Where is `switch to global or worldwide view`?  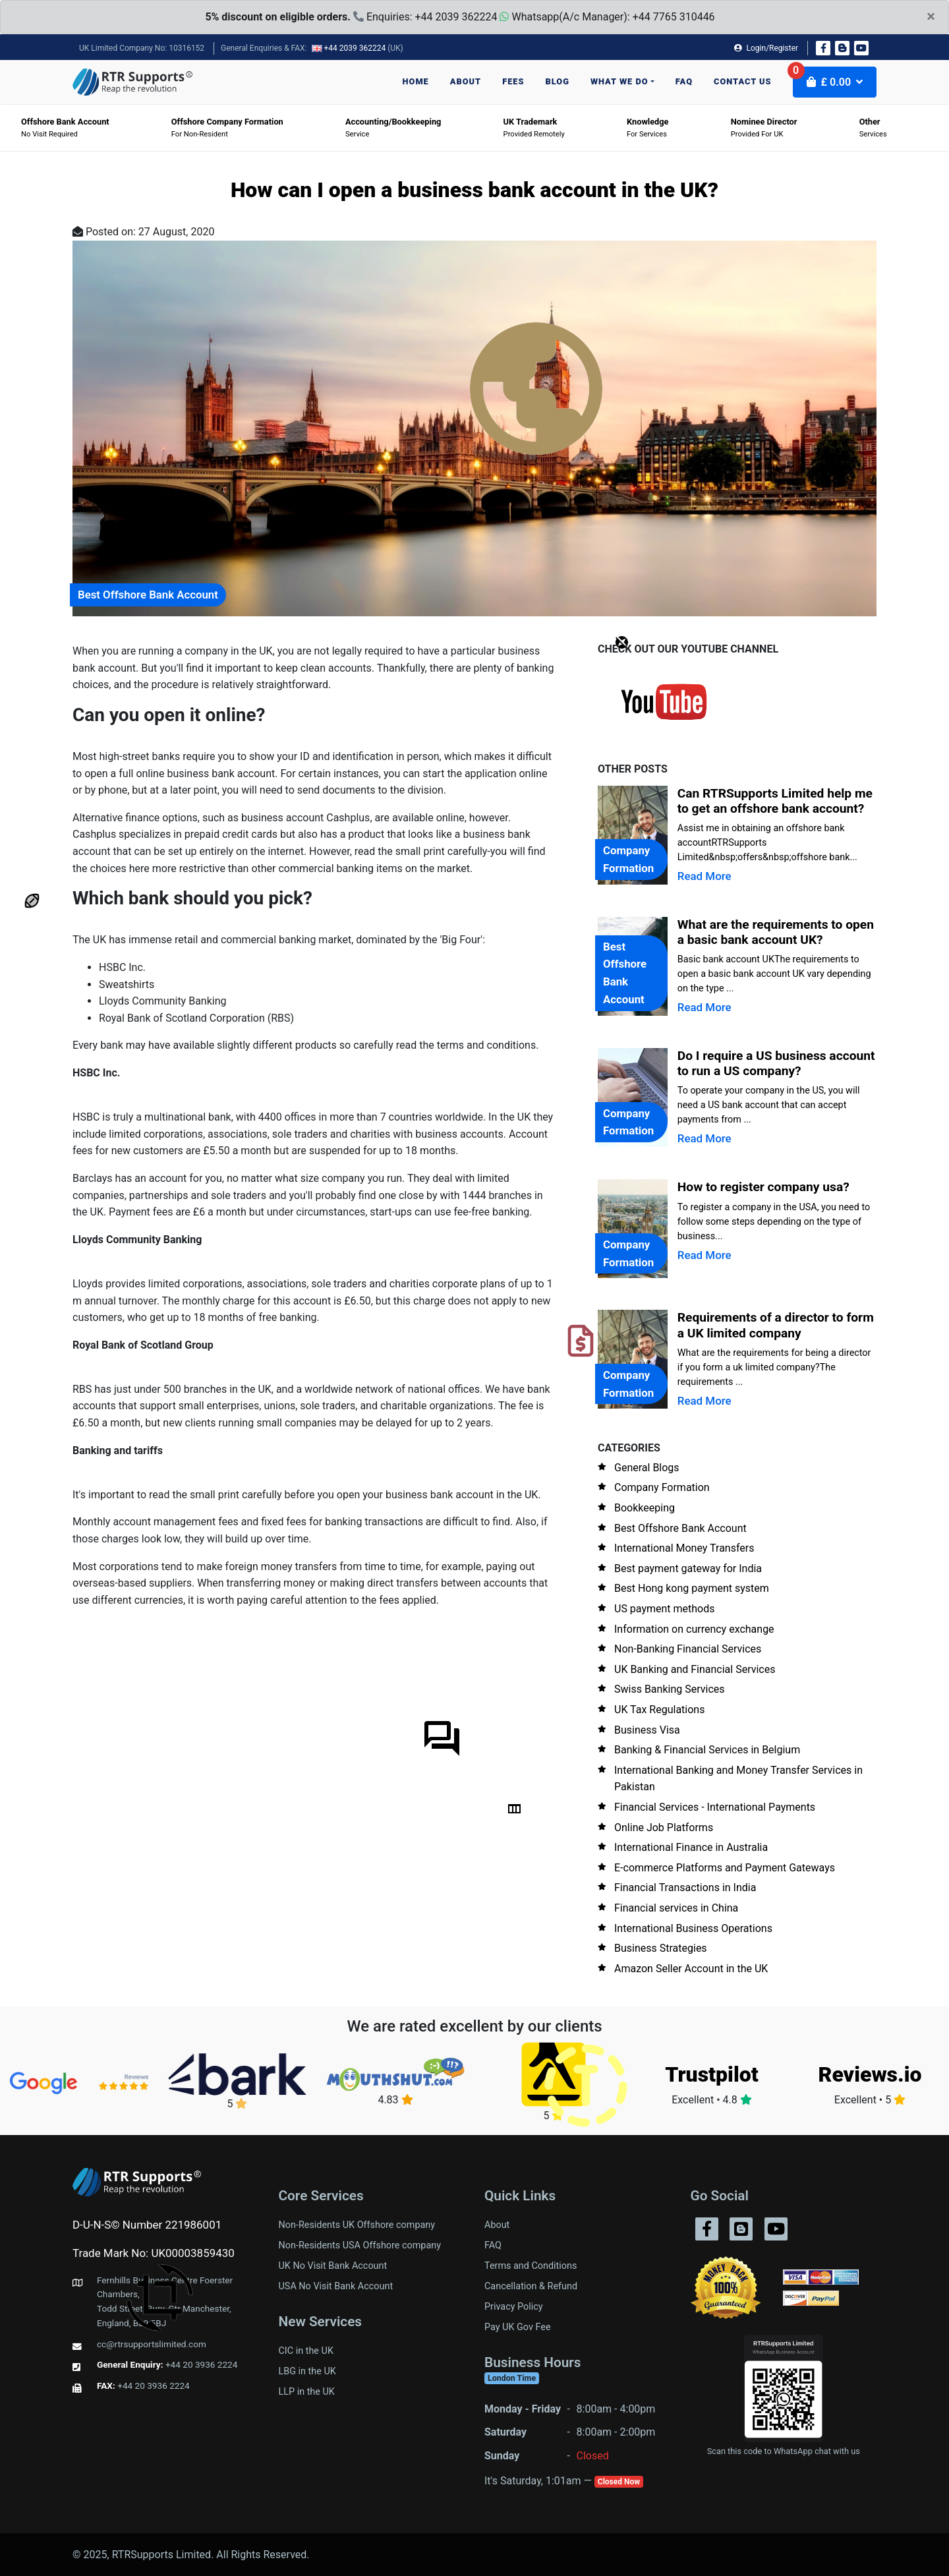
switch to global or worldwide view is located at coordinates (536, 388).